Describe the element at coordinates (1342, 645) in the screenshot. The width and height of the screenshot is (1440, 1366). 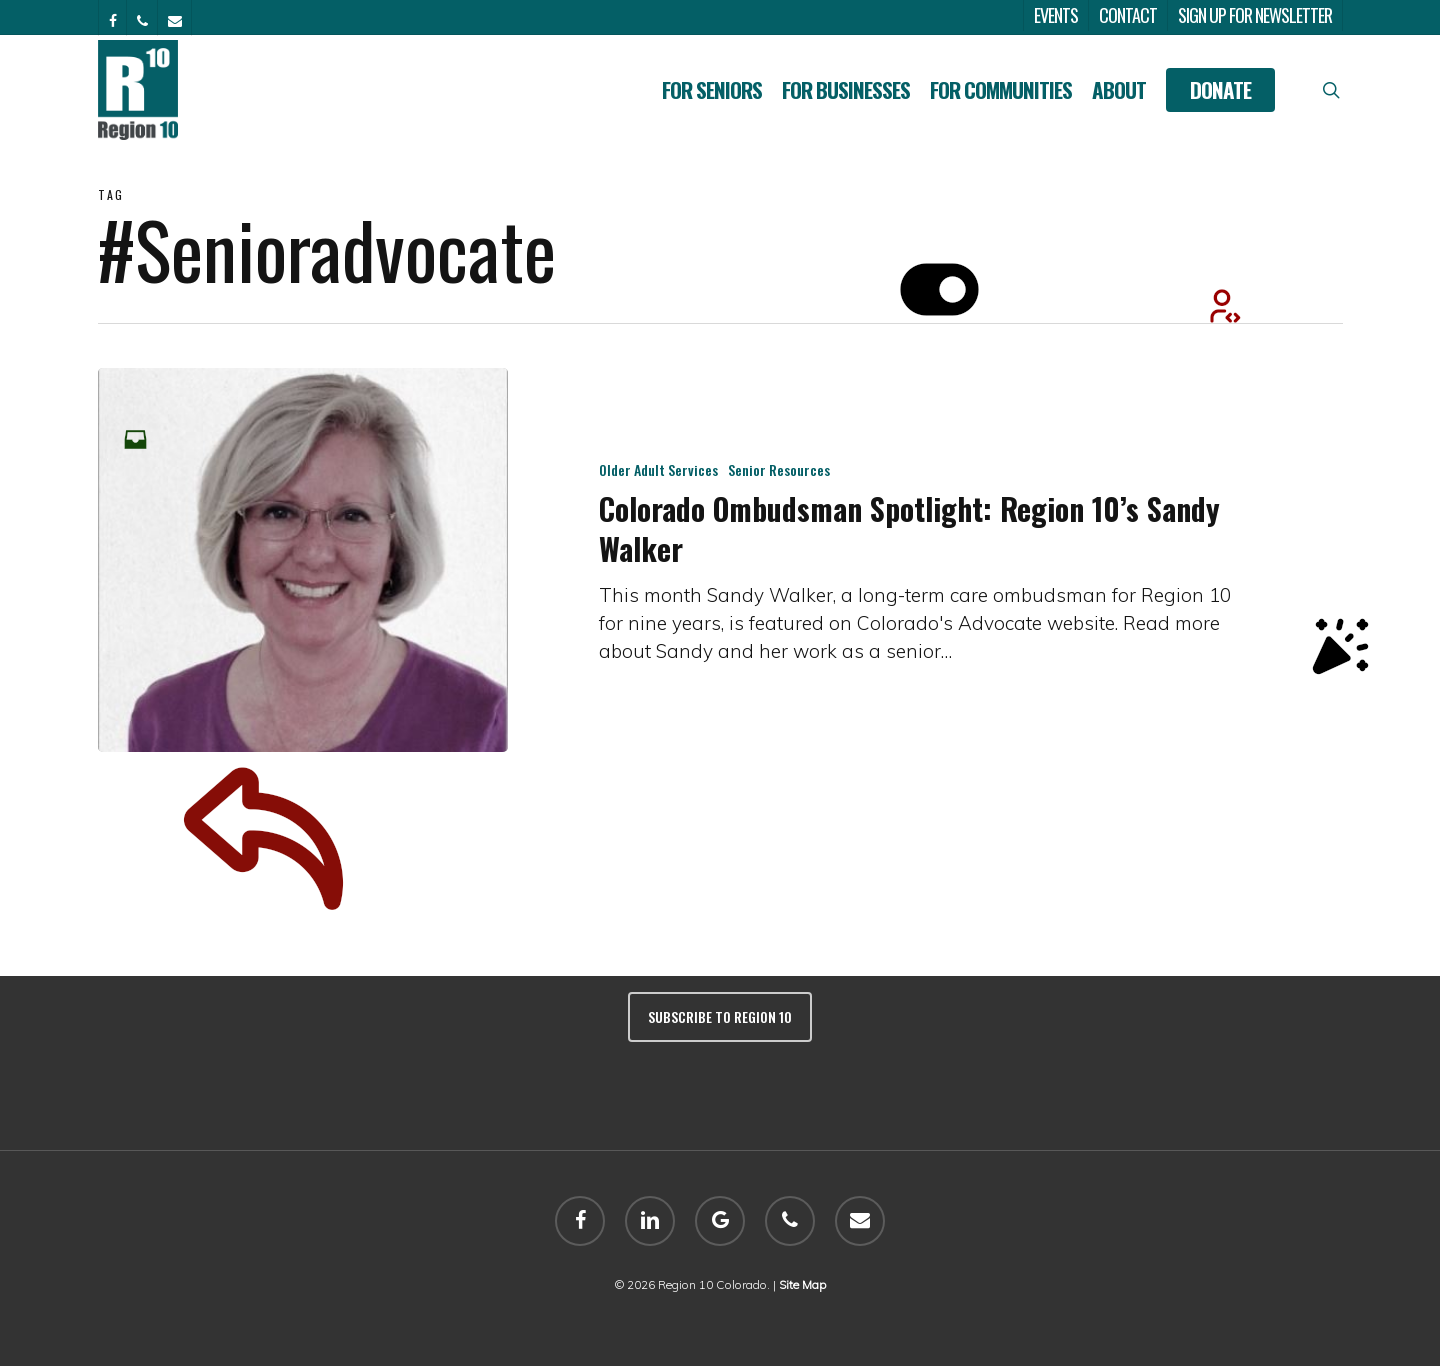
I see `celebration or success state indicator` at that location.